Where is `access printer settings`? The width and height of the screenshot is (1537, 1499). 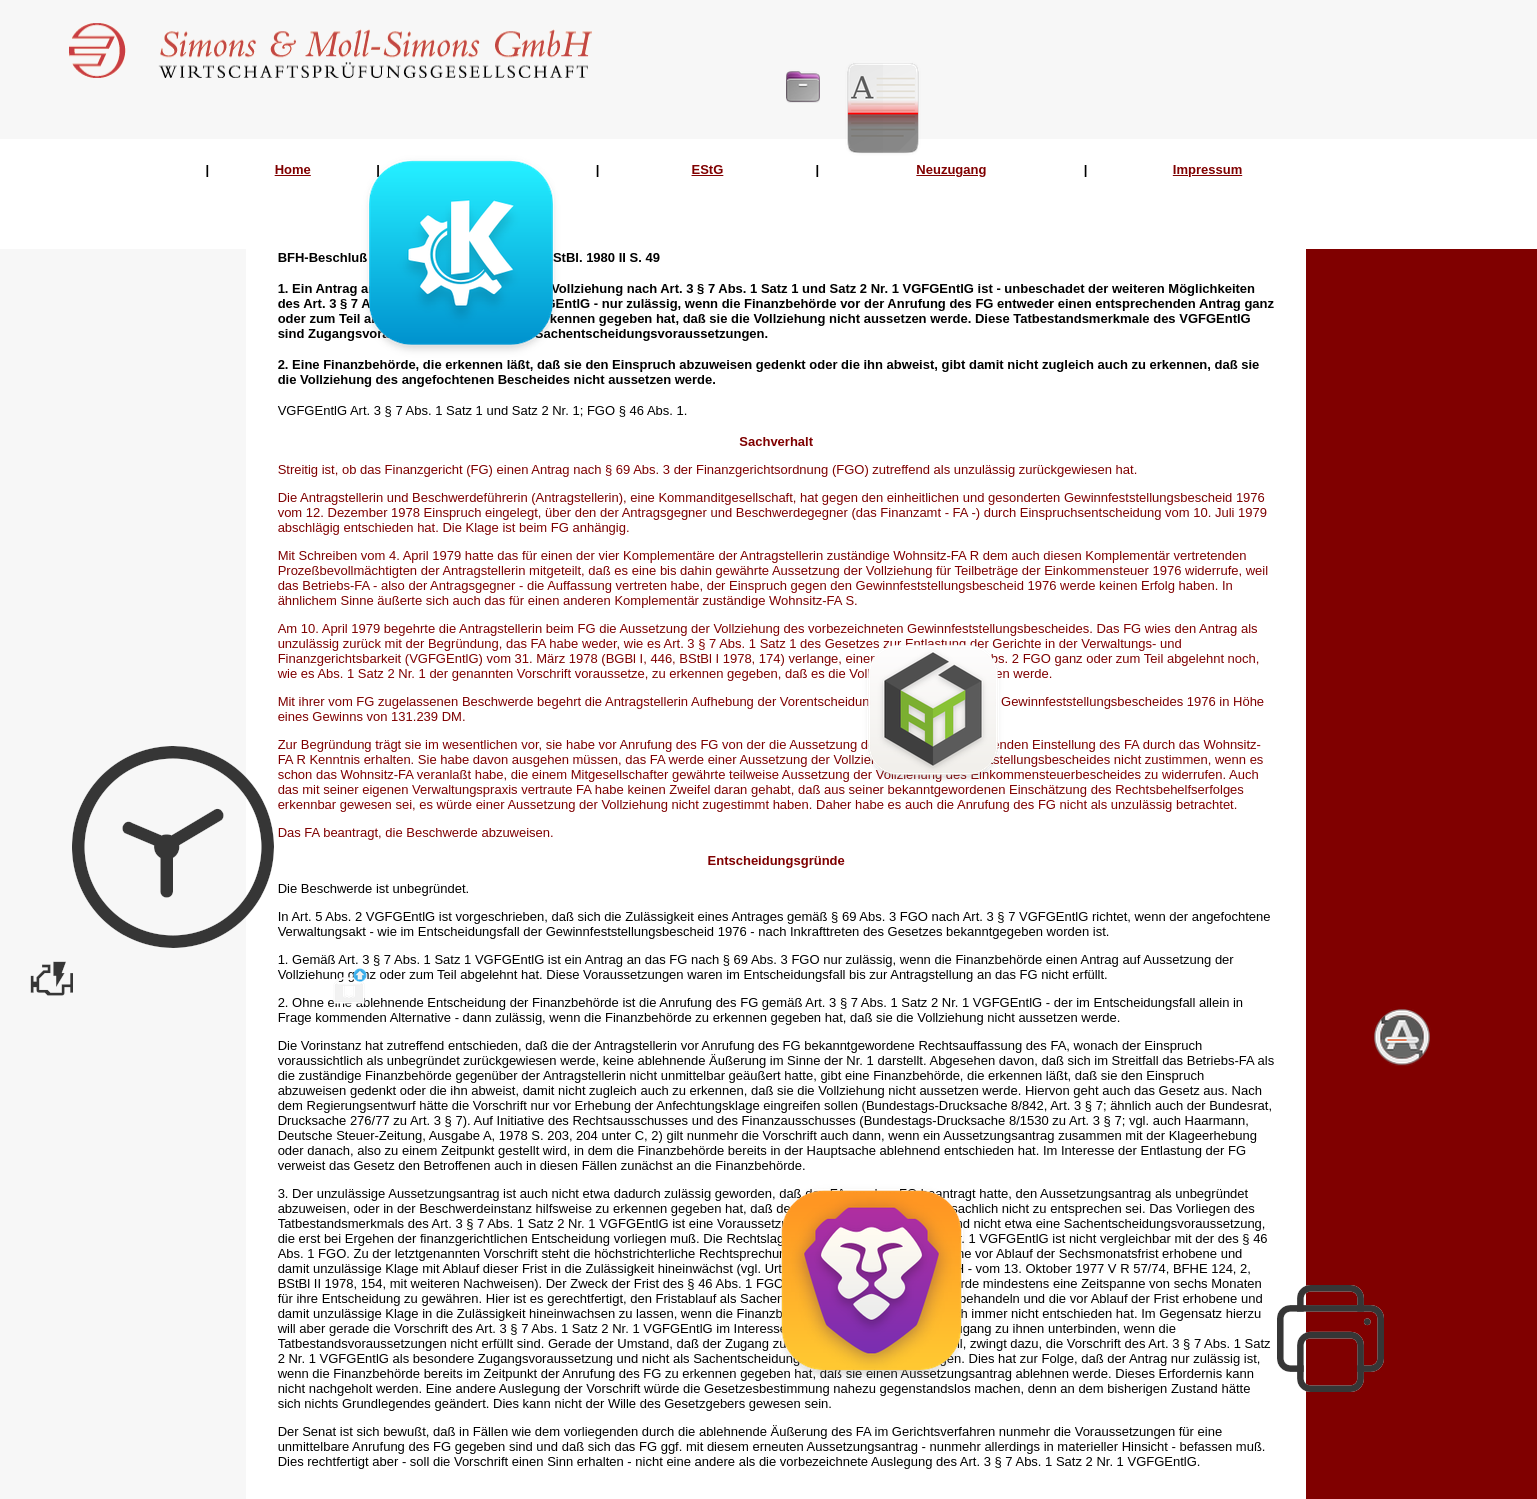 access printer settings is located at coordinates (1330, 1338).